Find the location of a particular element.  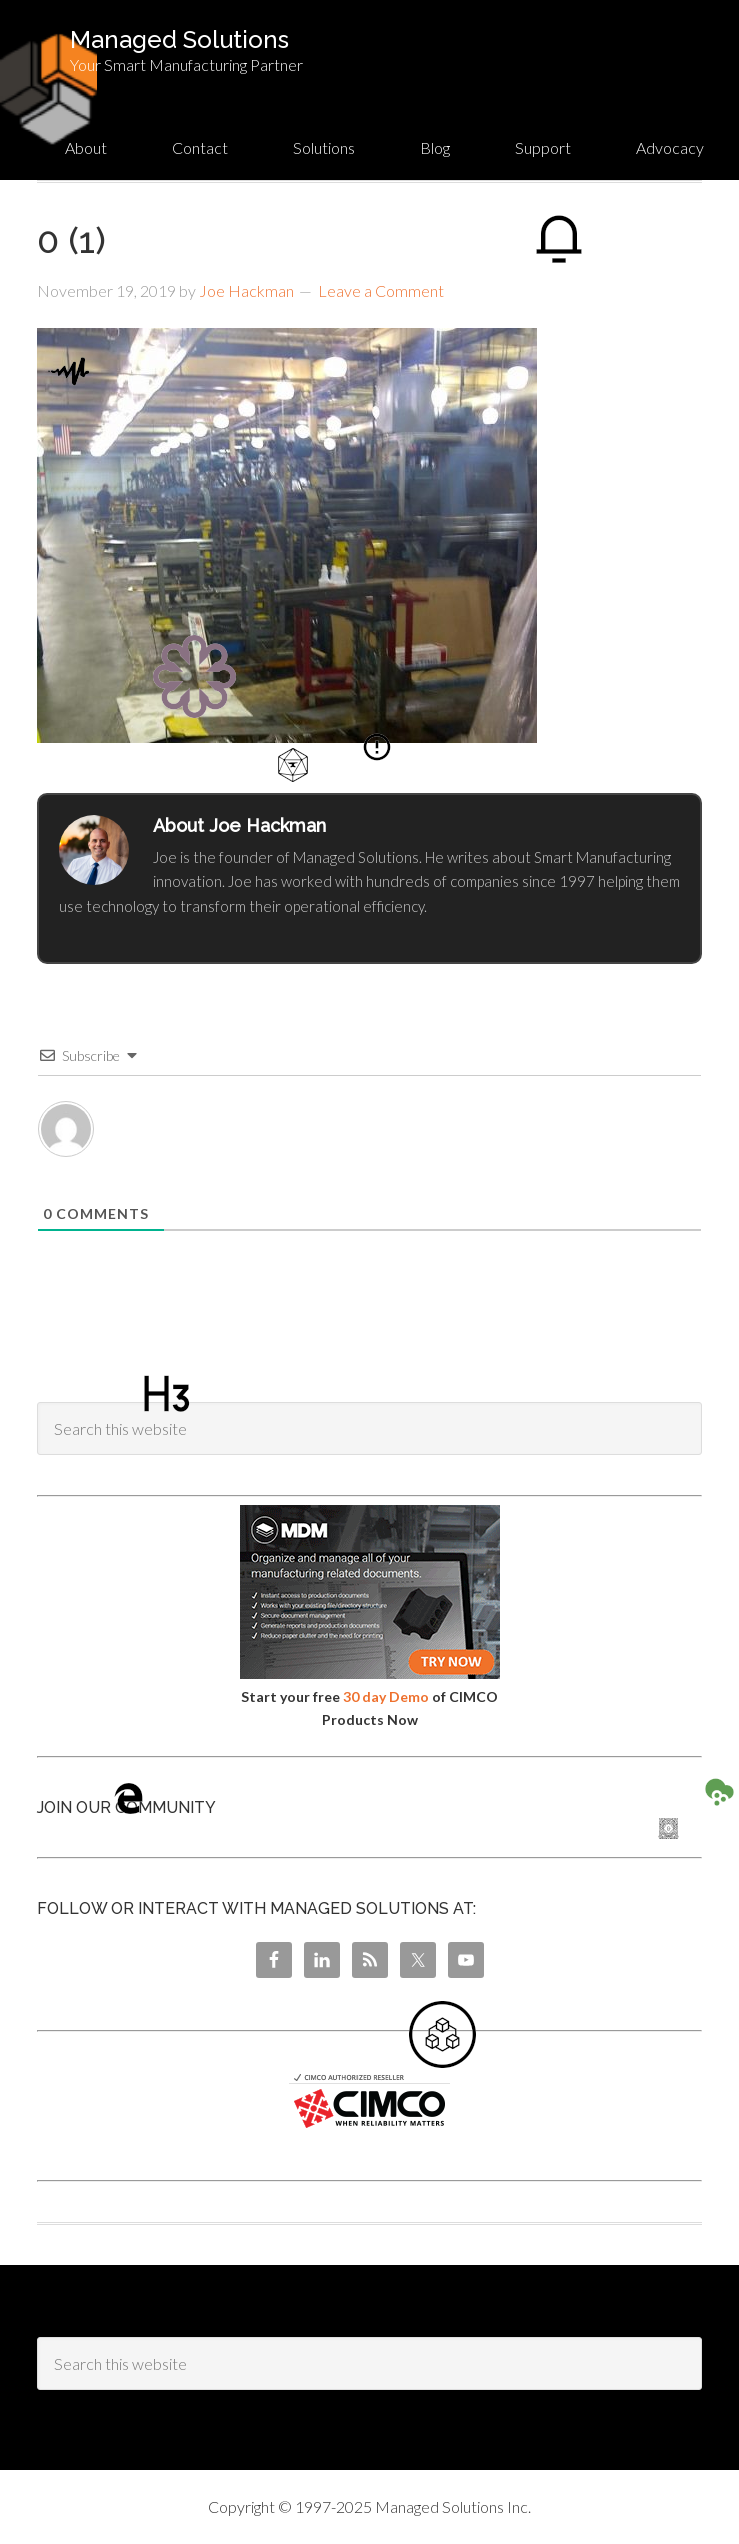

indicates a warning or error state is located at coordinates (377, 747).